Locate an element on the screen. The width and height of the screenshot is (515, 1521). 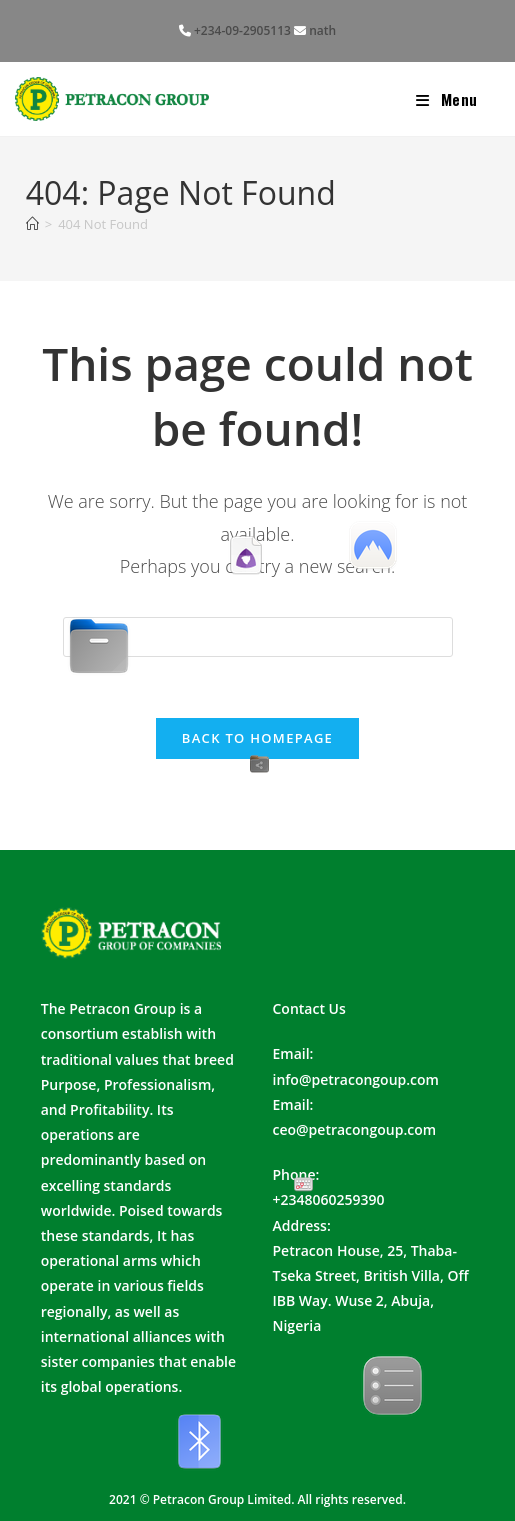
open bluetooth settings is located at coordinates (199, 1441).